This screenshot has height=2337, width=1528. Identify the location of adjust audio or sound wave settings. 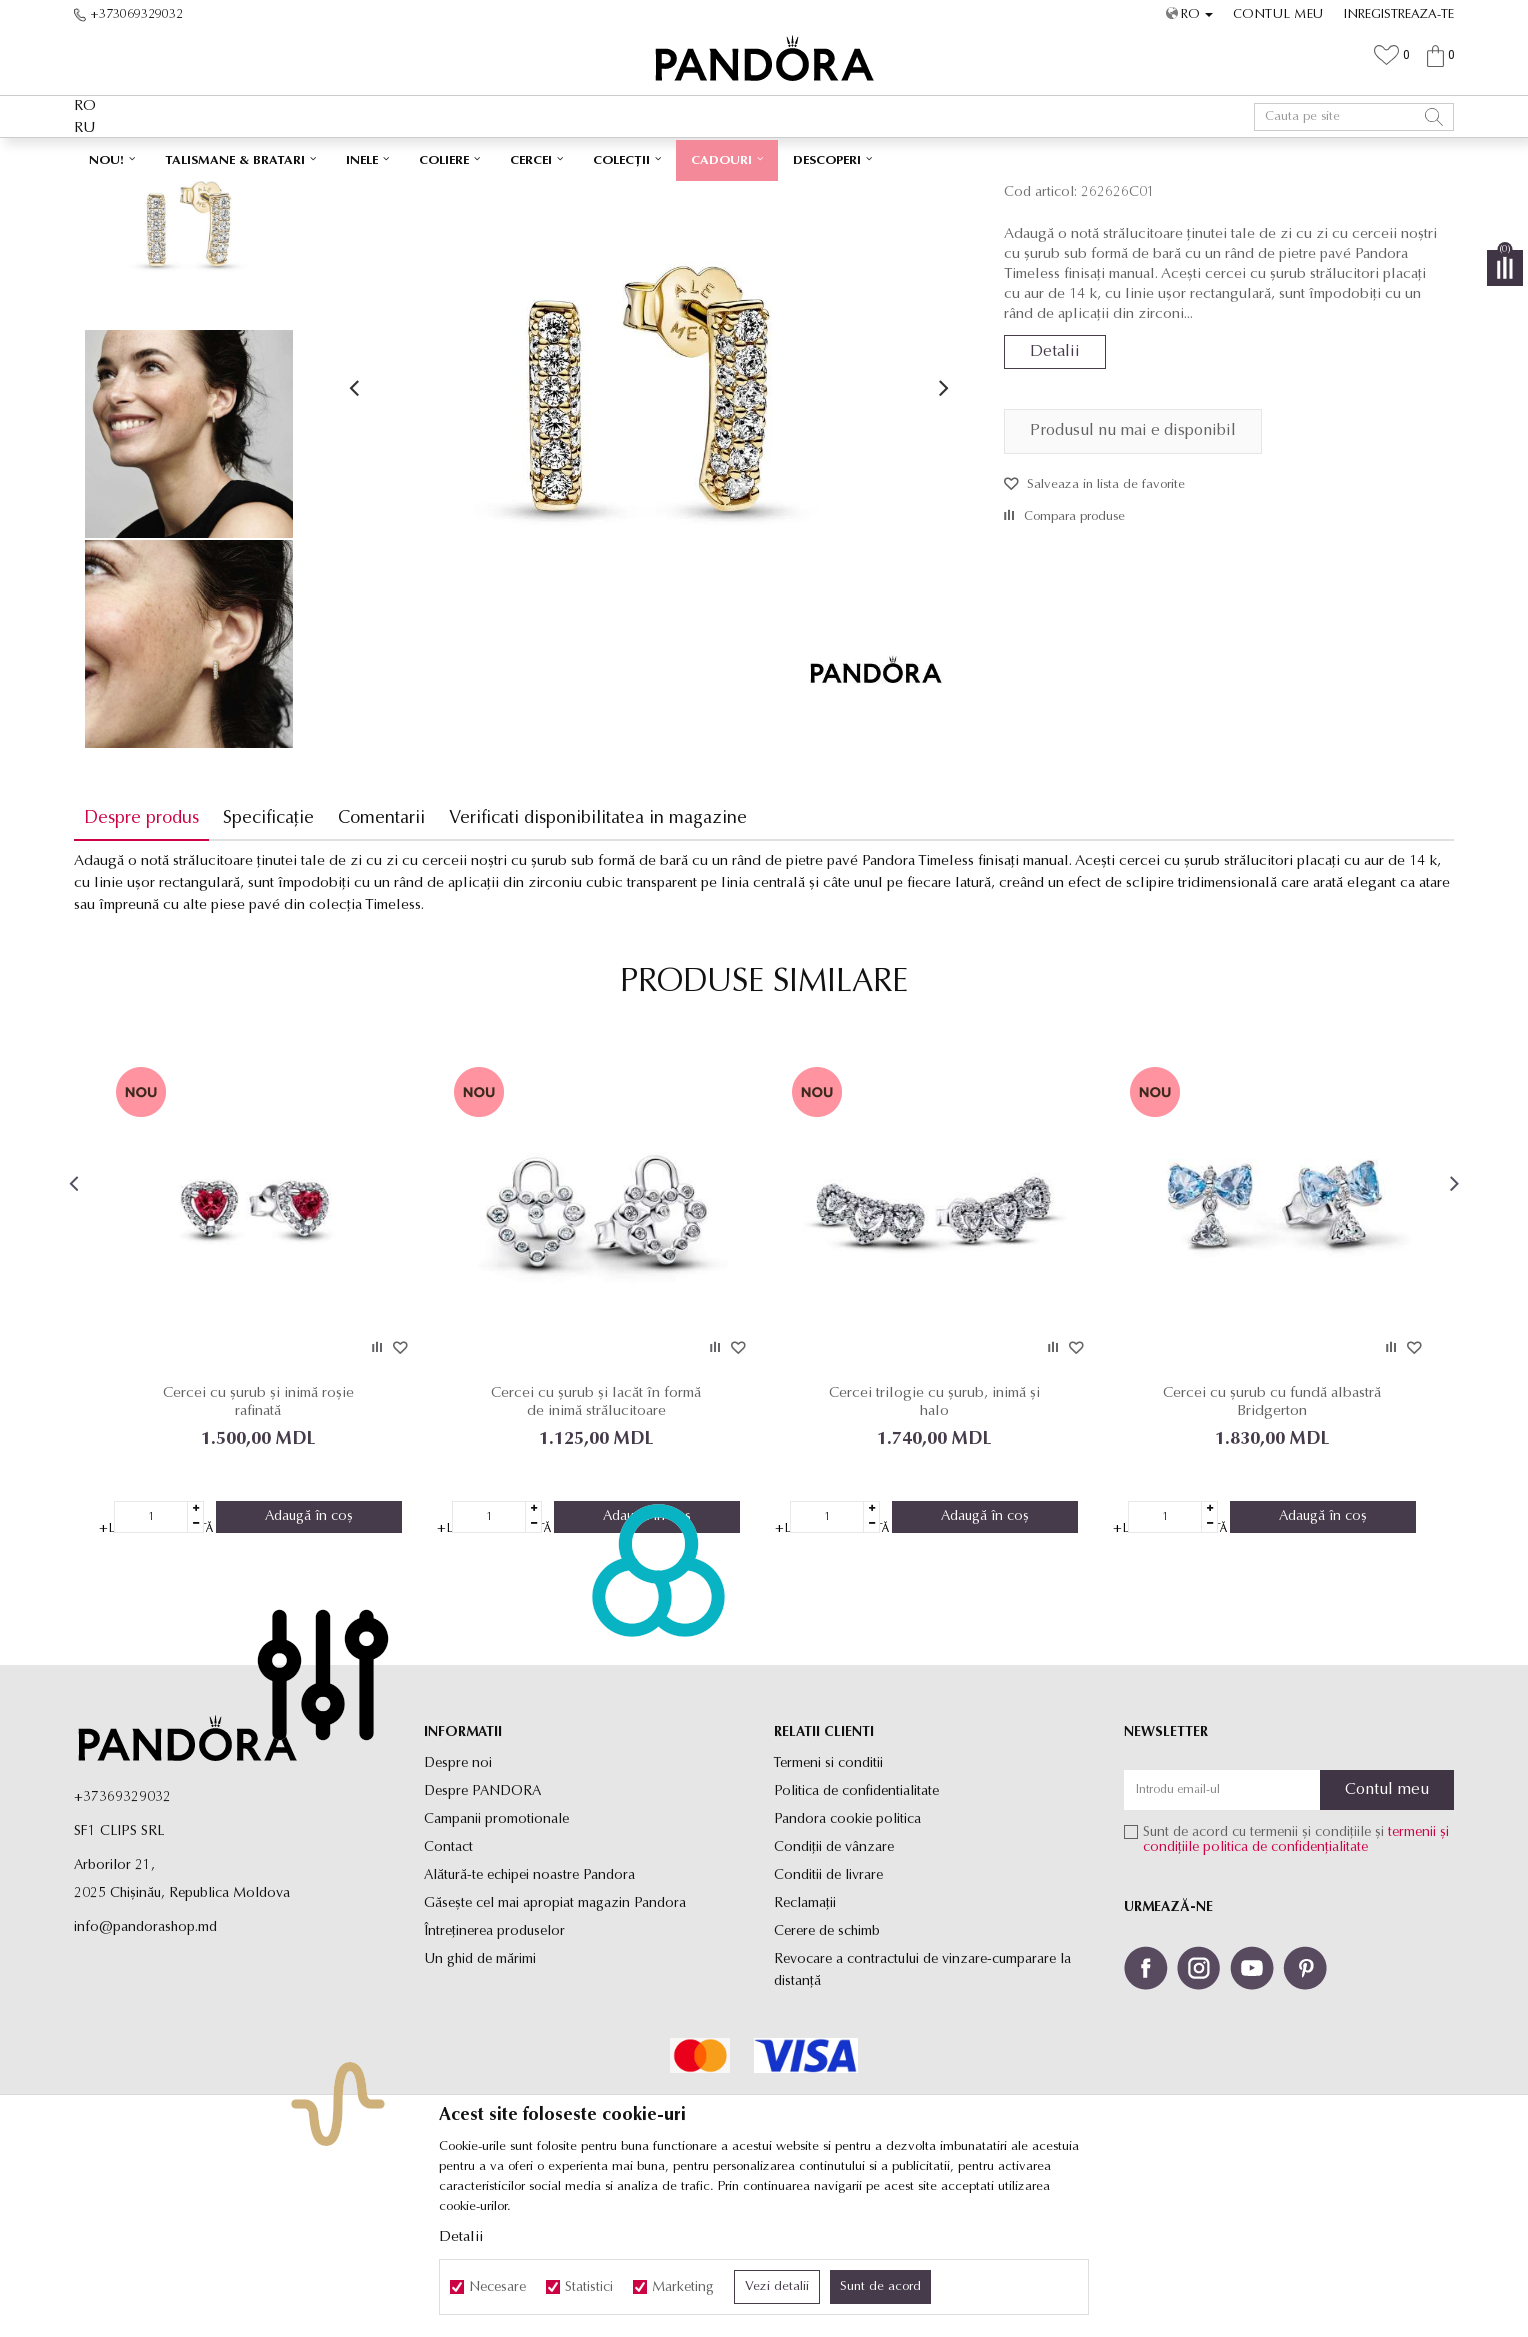
(338, 2104).